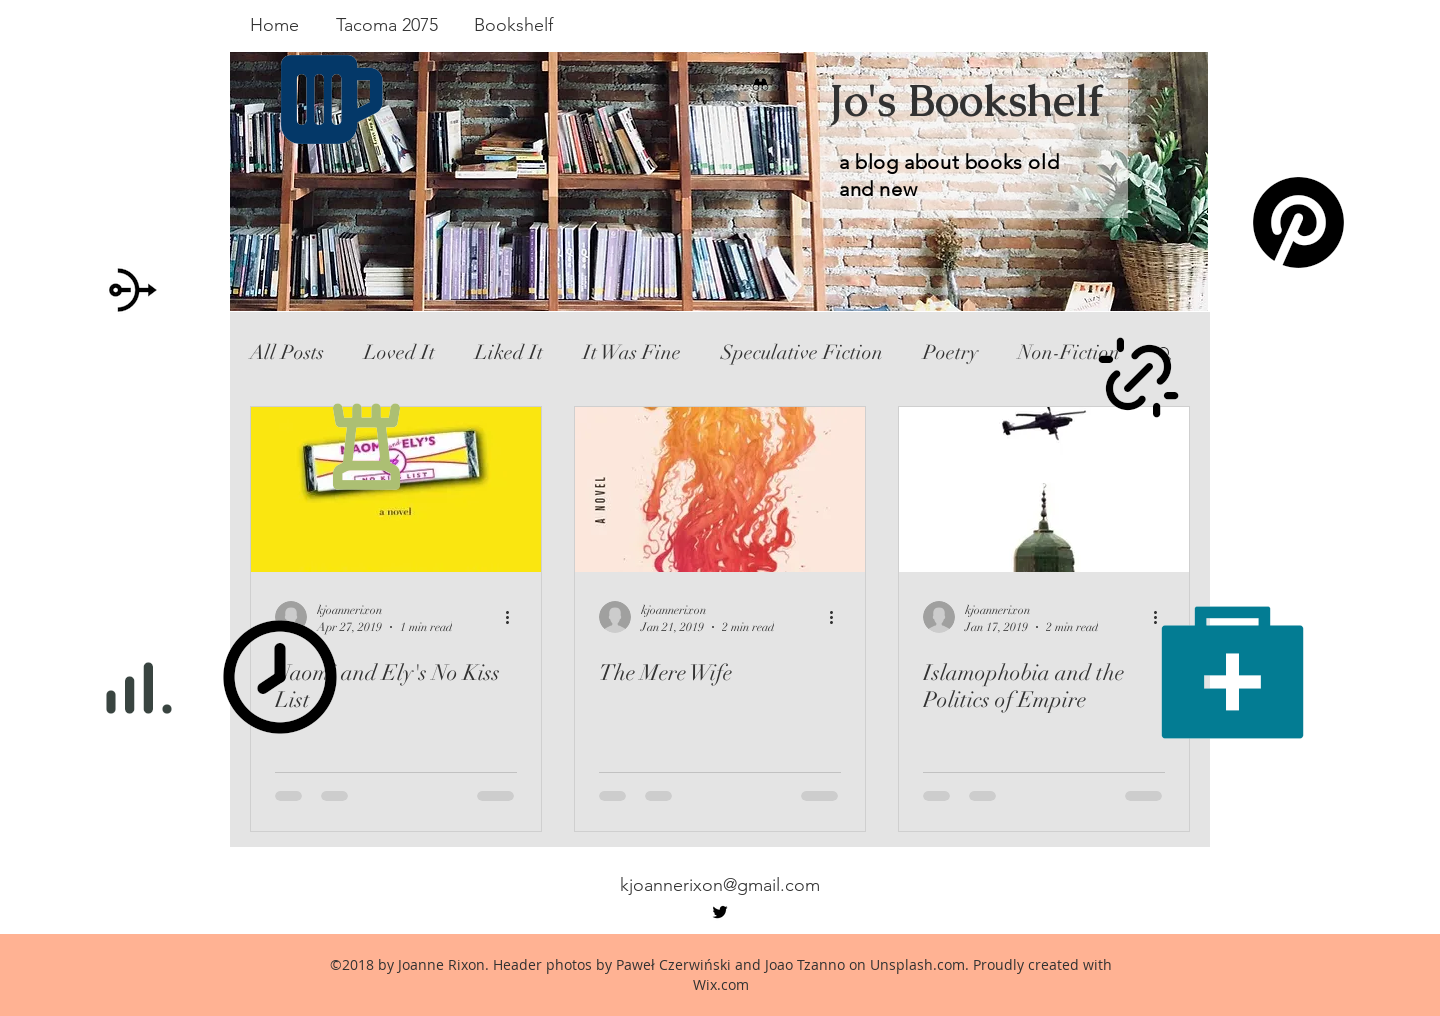  Describe the element at coordinates (366, 446) in the screenshot. I see `play chess or access chess game` at that location.